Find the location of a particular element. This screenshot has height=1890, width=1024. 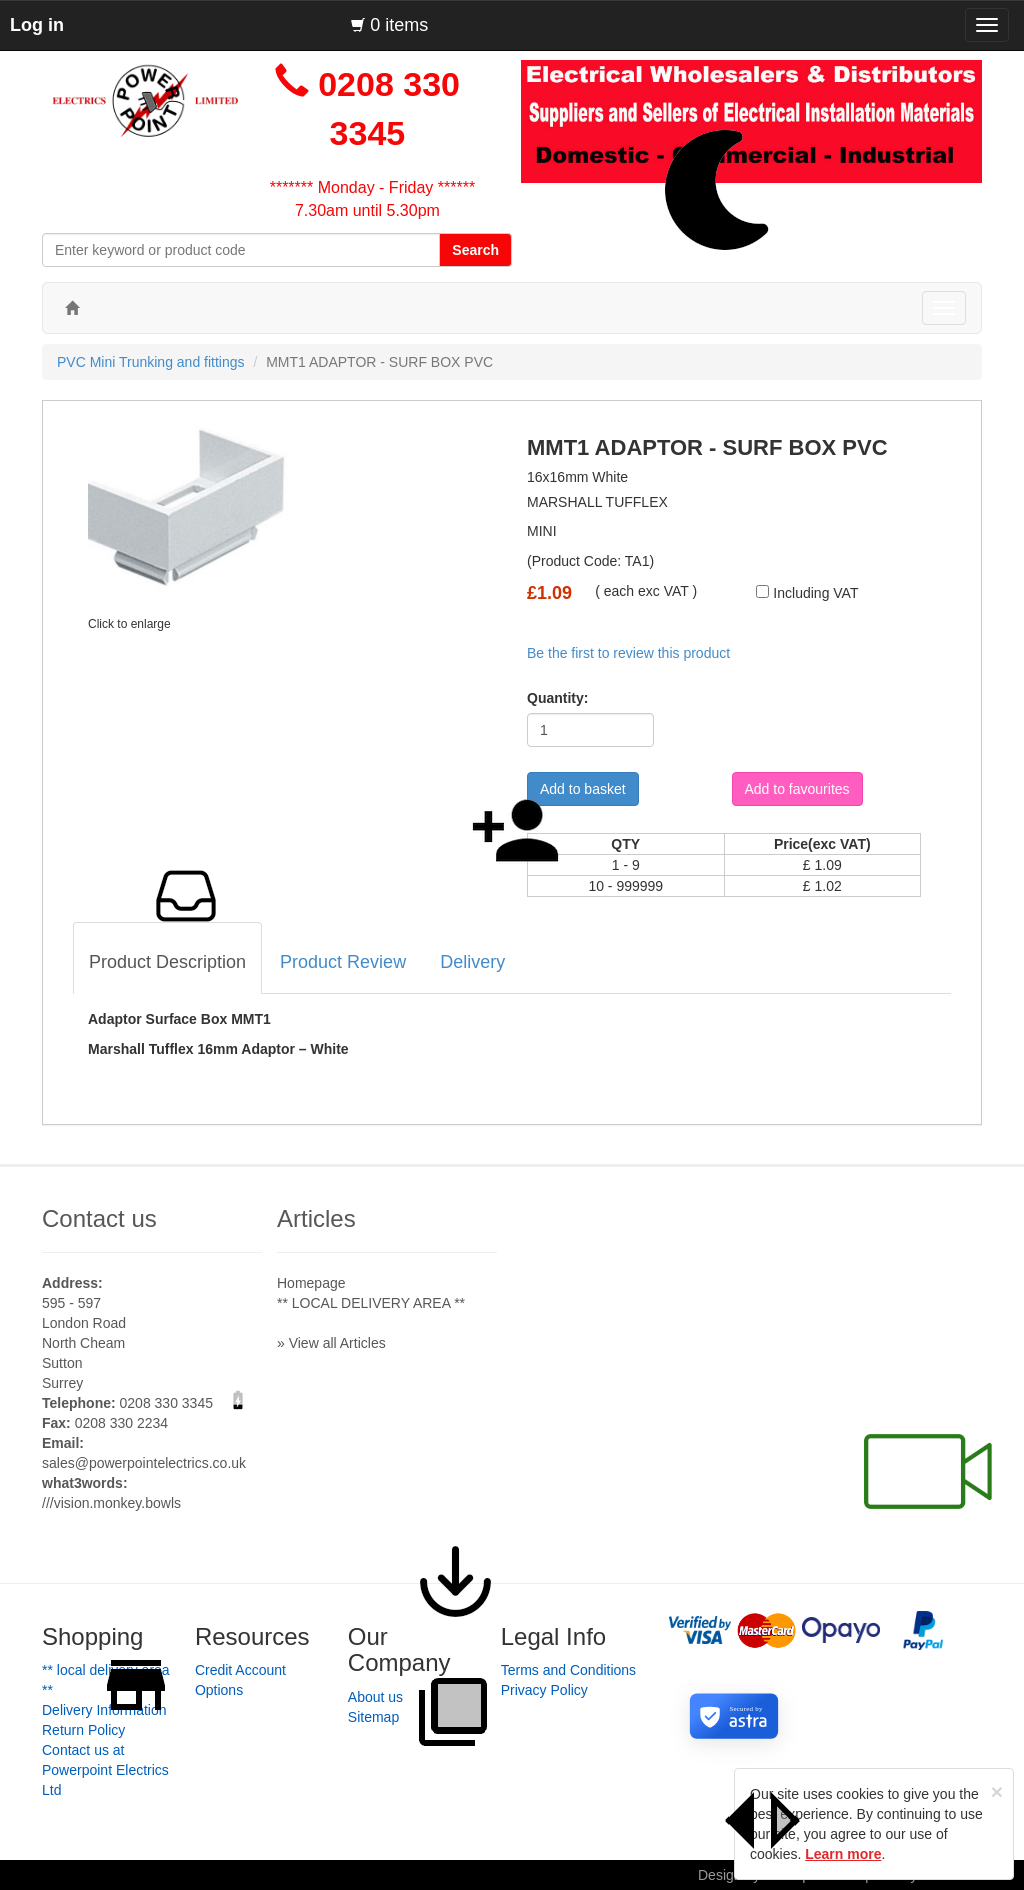

switch to the right panel or view is located at coordinates (762, 1820).